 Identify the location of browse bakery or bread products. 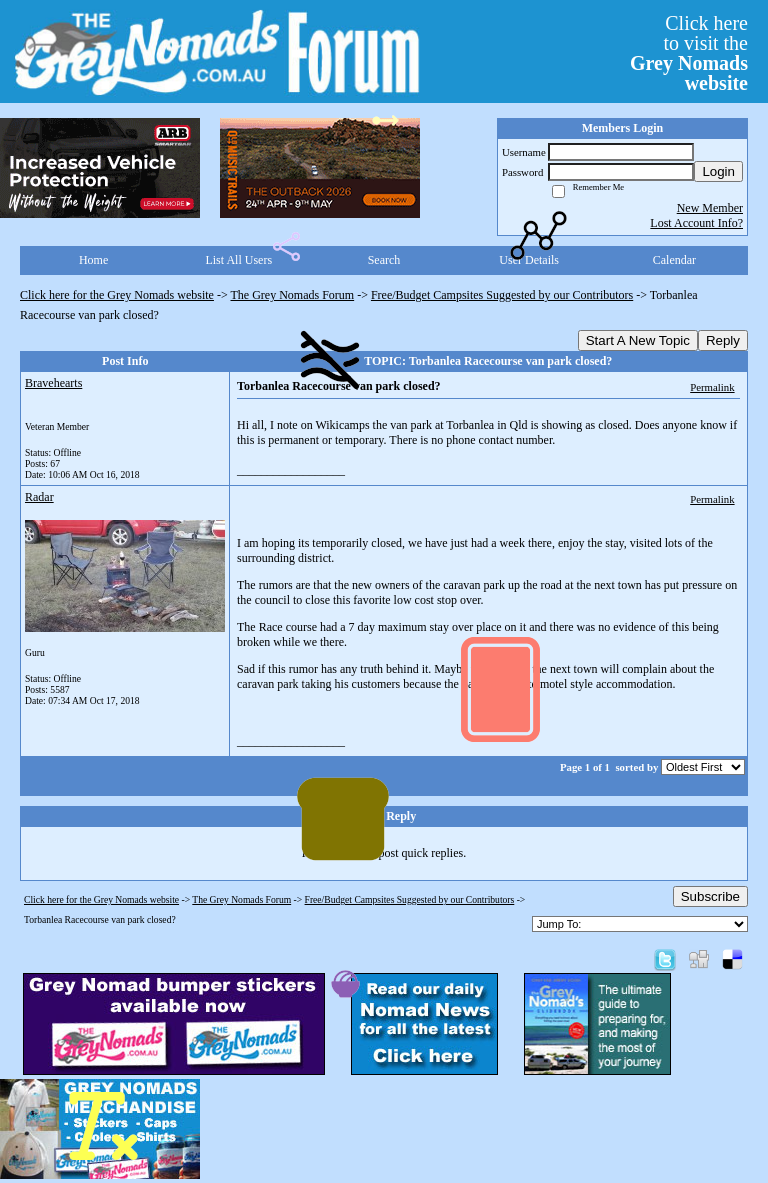
(343, 819).